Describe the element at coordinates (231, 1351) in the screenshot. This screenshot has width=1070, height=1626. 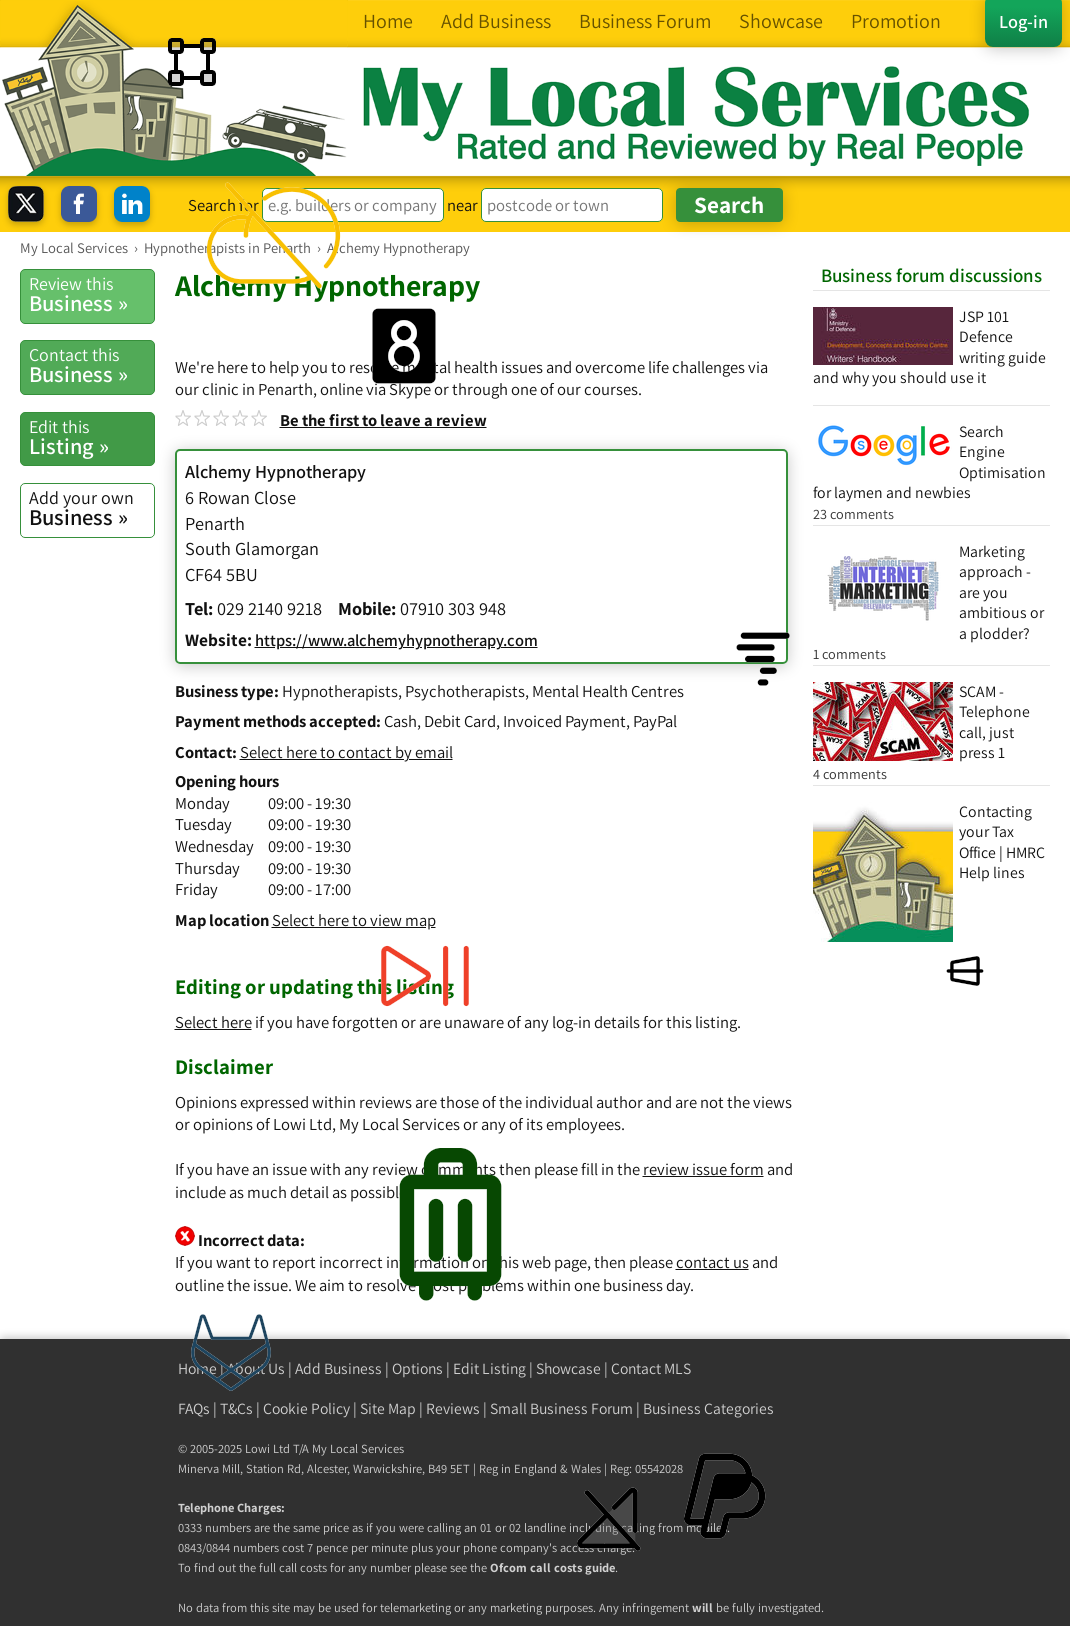
I see `link to gitlab repository` at that location.